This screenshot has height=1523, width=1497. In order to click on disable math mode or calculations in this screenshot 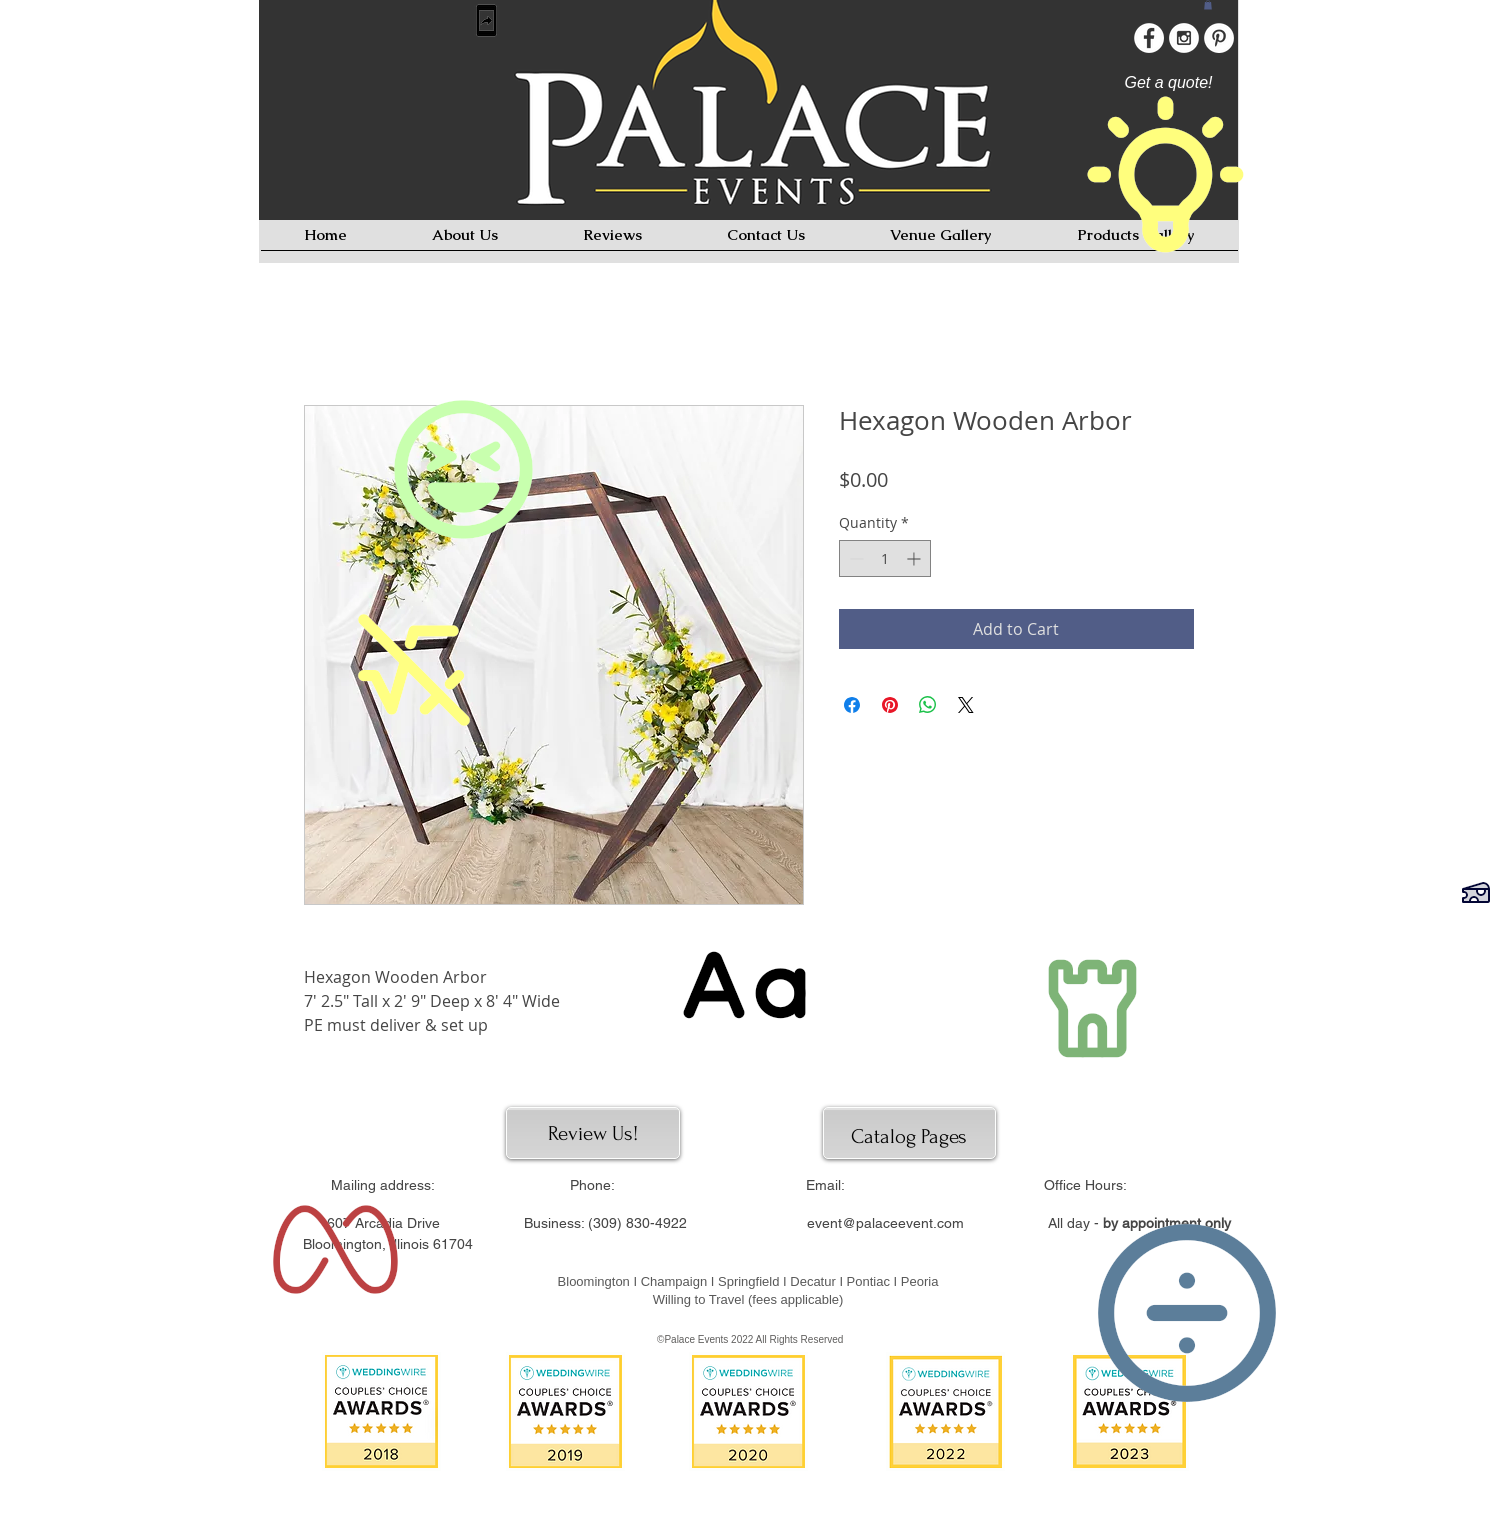, I will do `click(414, 670)`.